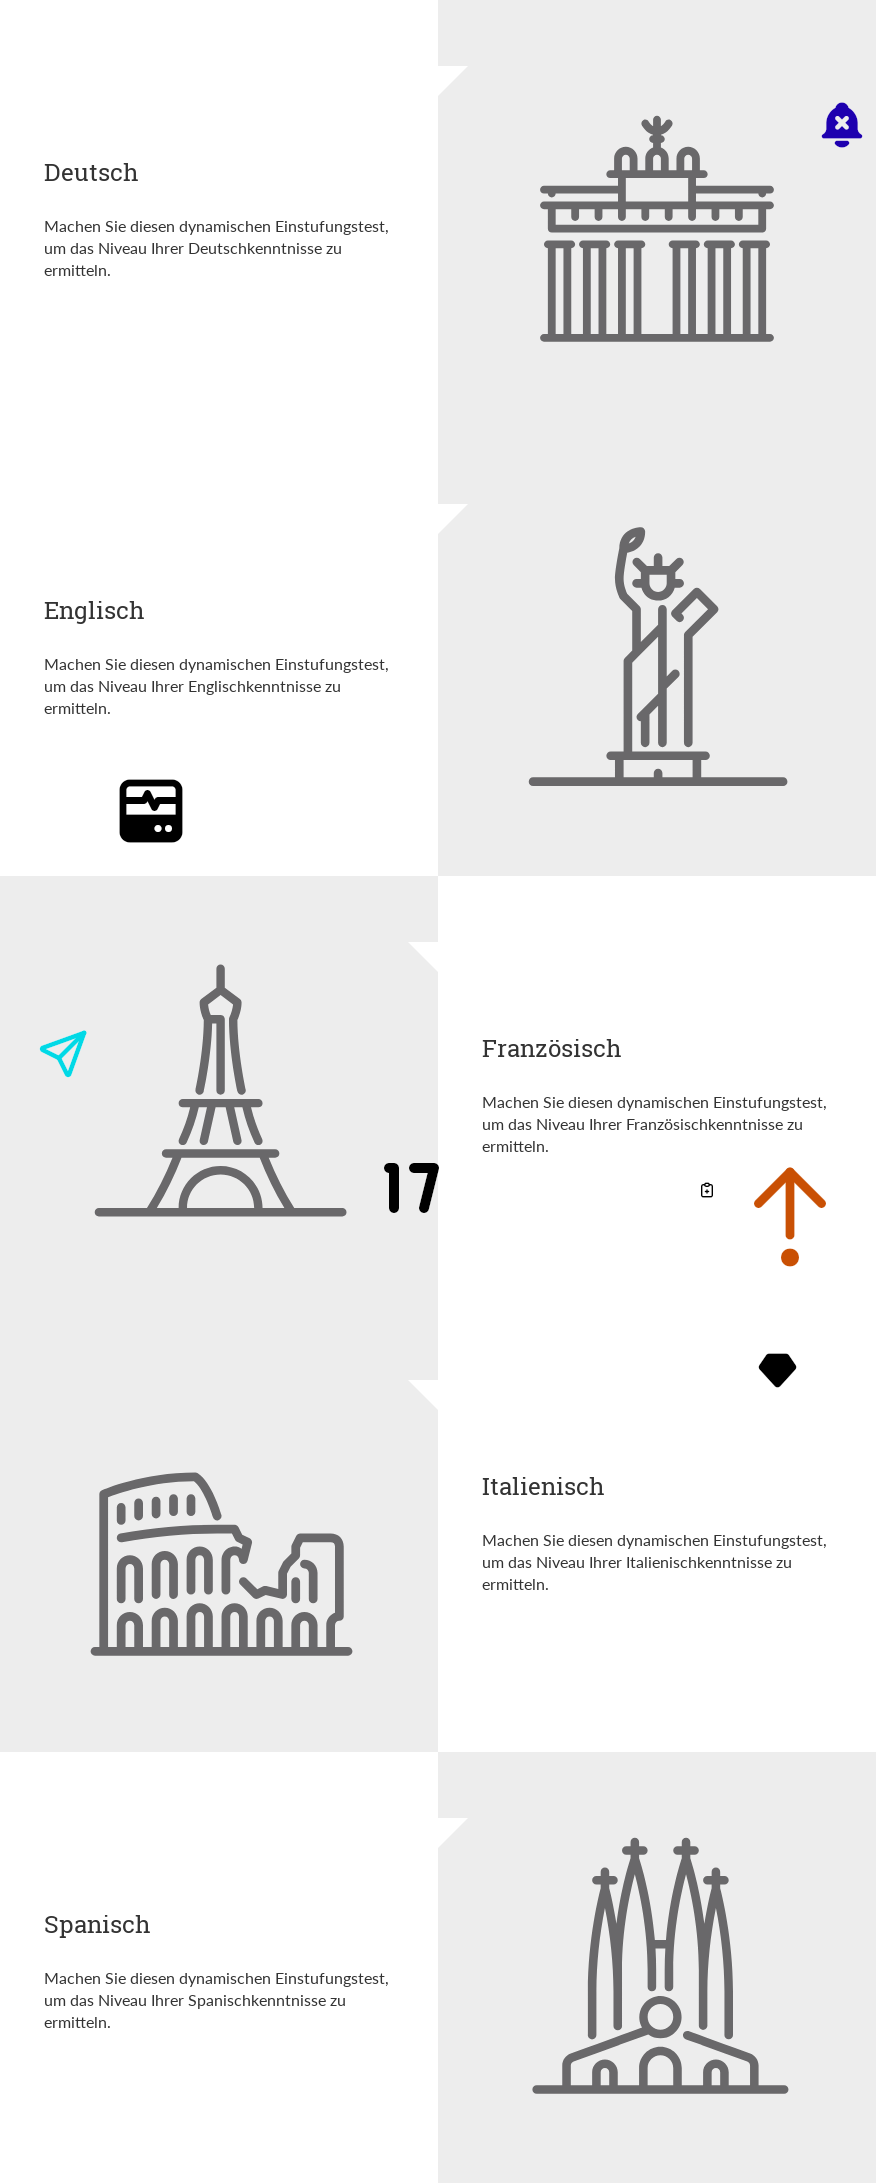 This screenshot has height=2183, width=876. Describe the element at coordinates (777, 1370) in the screenshot. I see `open sketch app` at that location.